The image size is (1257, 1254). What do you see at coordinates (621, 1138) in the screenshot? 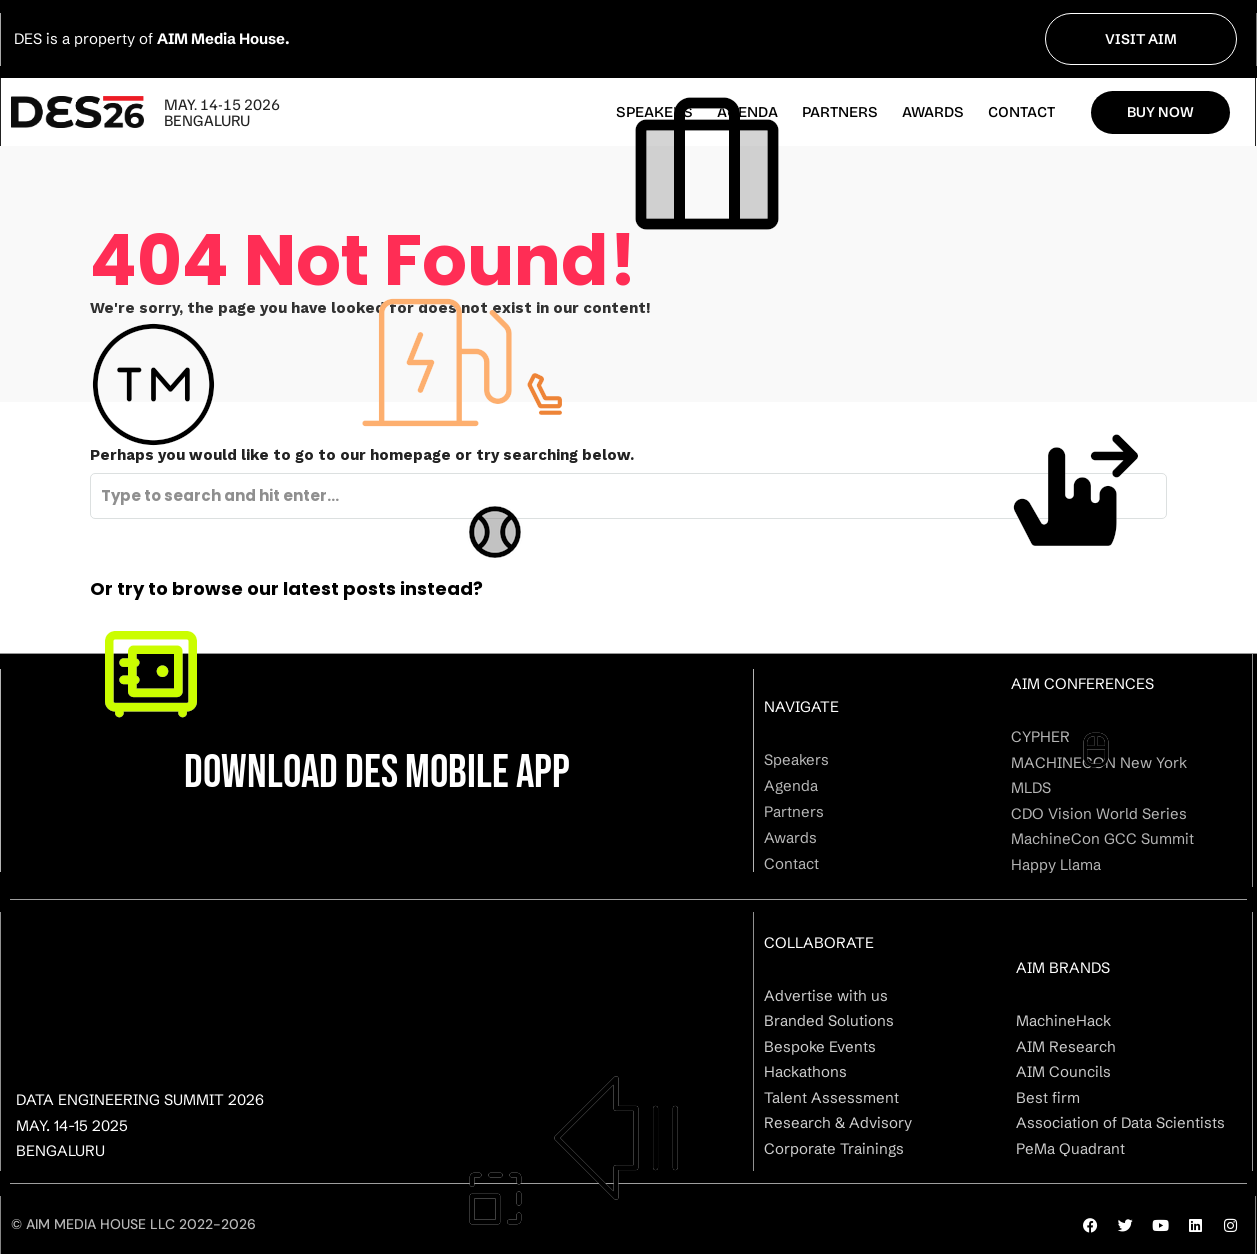
I see `skip to previous track or beginning` at bounding box center [621, 1138].